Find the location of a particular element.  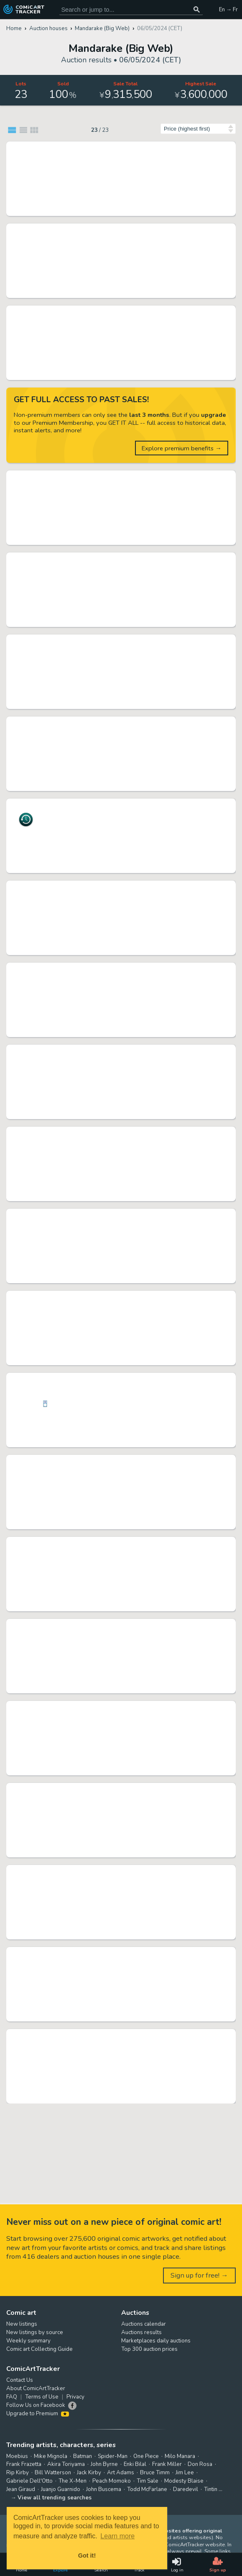

open time machine backup settings is located at coordinates (26, 819).